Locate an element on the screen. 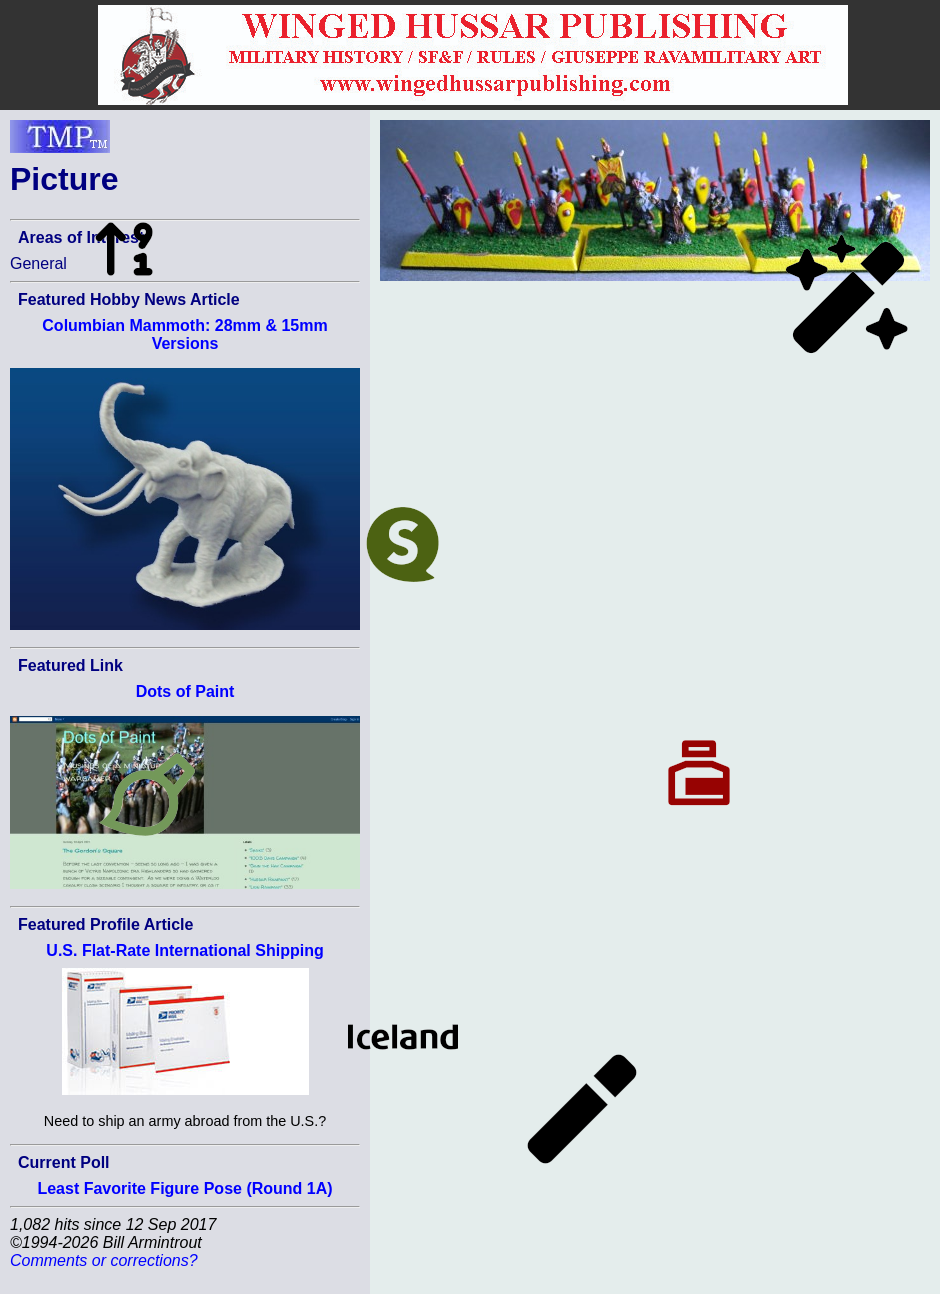  Iceland grocery store brand logo is located at coordinates (403, 1037).